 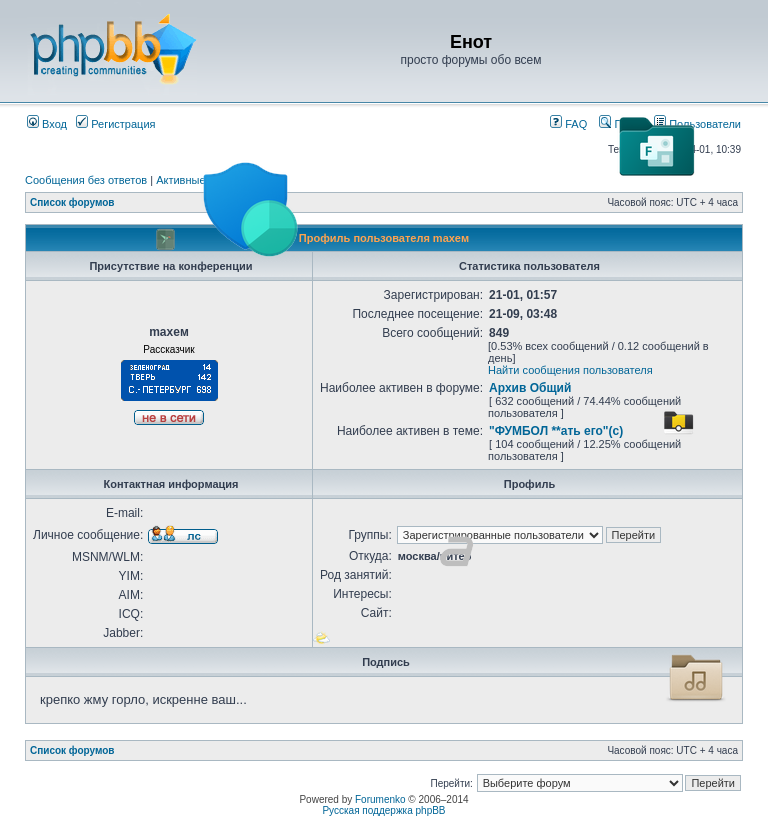 What do you see at coordinates (656, 148) in the screenshot?
I see `open folder containing Microsoft Forms files` at bounding box center [656, 148].